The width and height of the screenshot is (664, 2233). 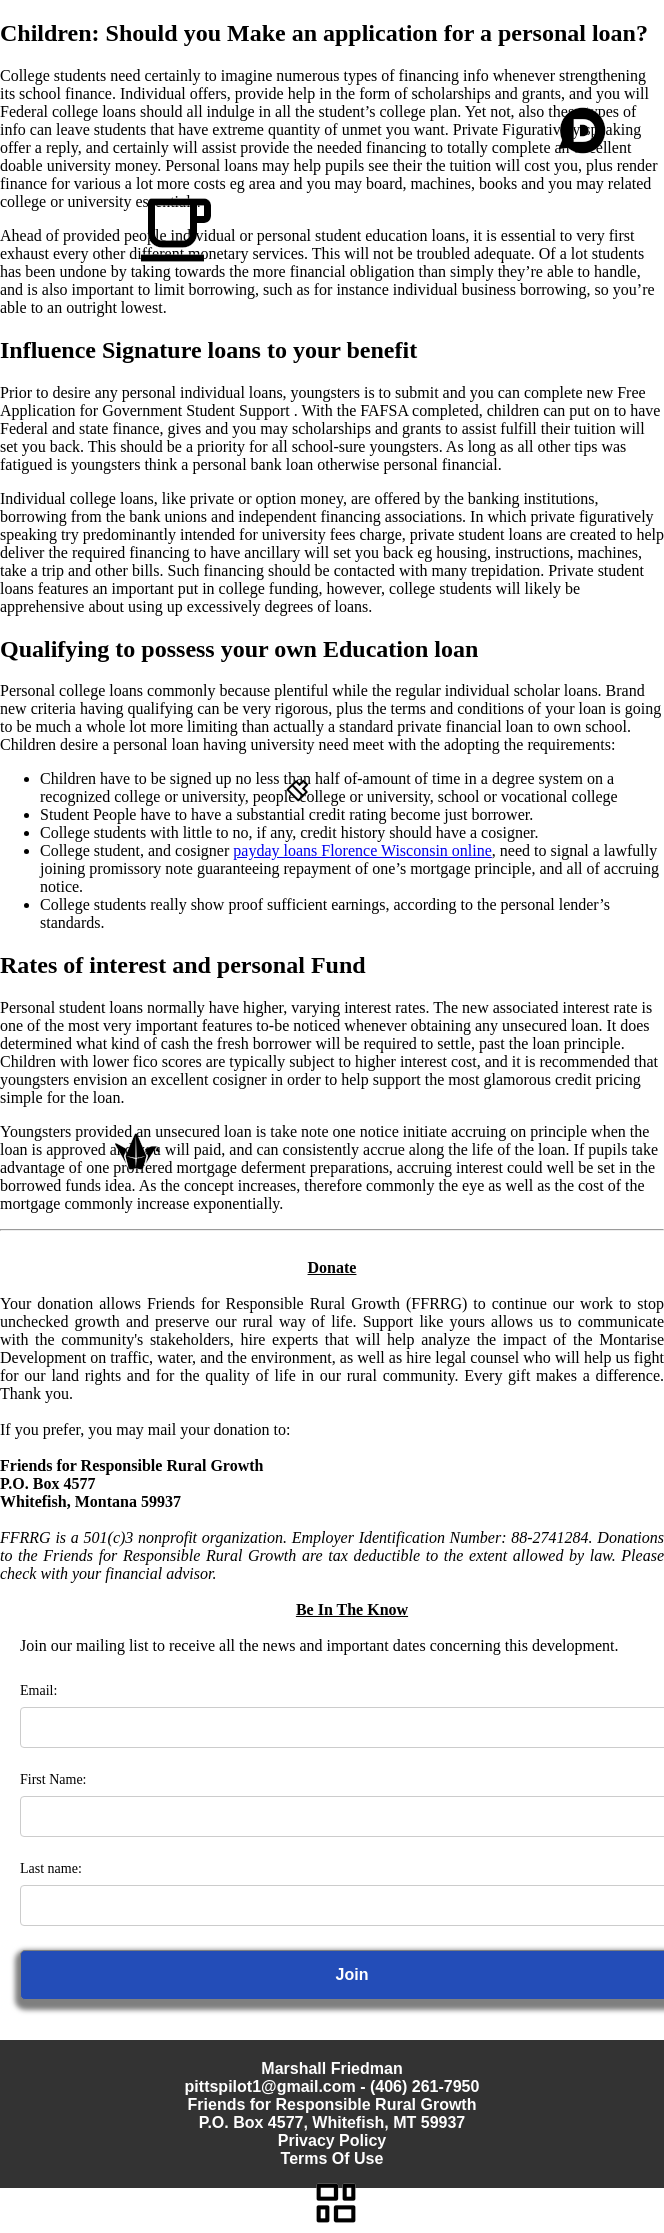 I want to click on access the dashboard or control panel, so click(x=336, y=2203).